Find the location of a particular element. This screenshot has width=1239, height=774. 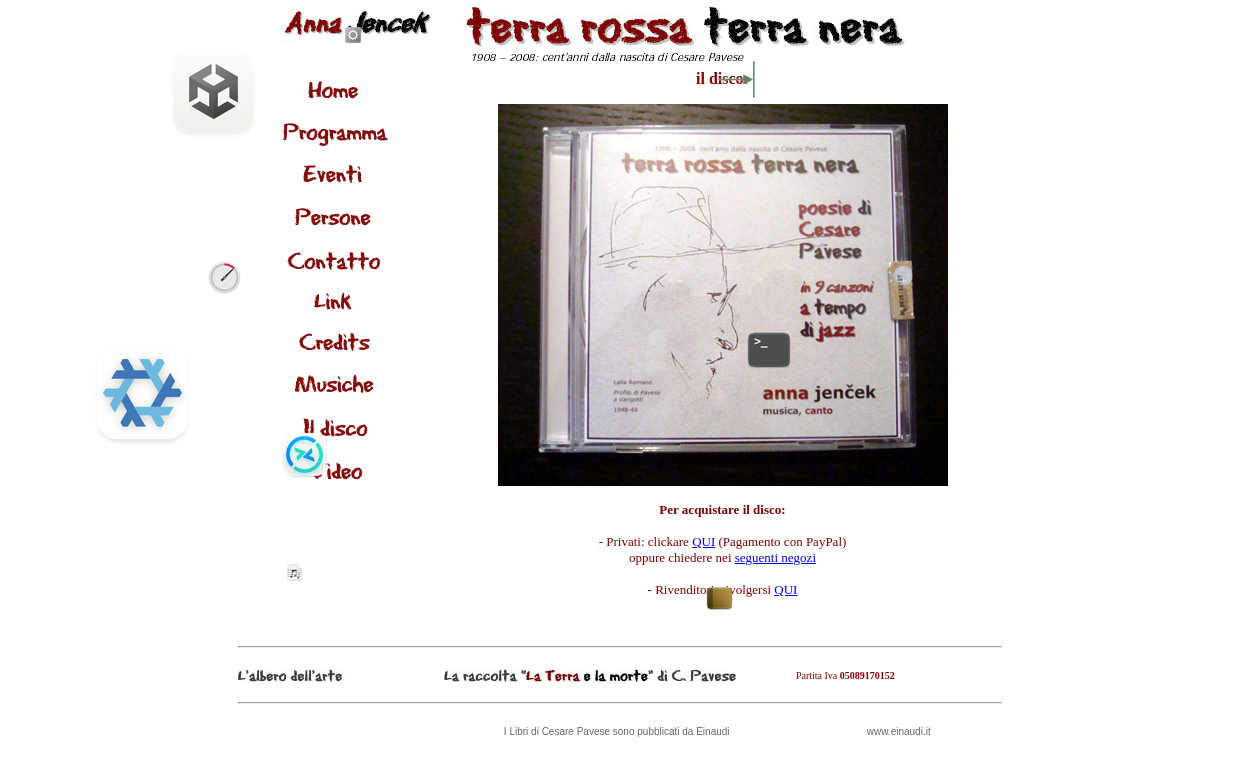

shared library file type indicator is located at coordinates (353, 35).